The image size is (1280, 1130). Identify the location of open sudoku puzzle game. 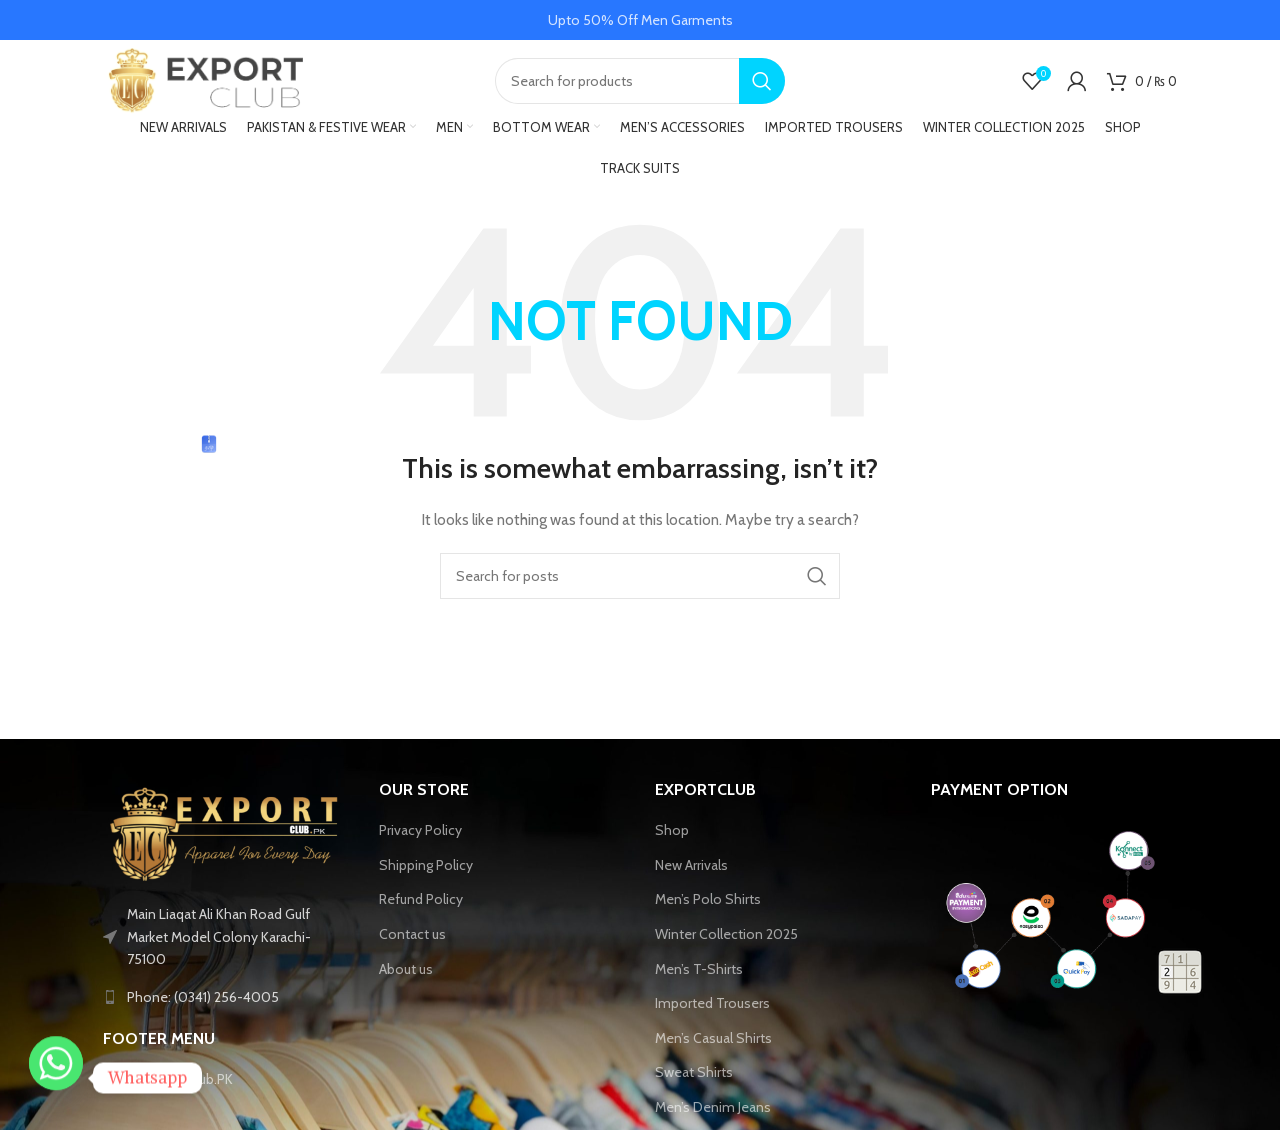
(1180, 972).